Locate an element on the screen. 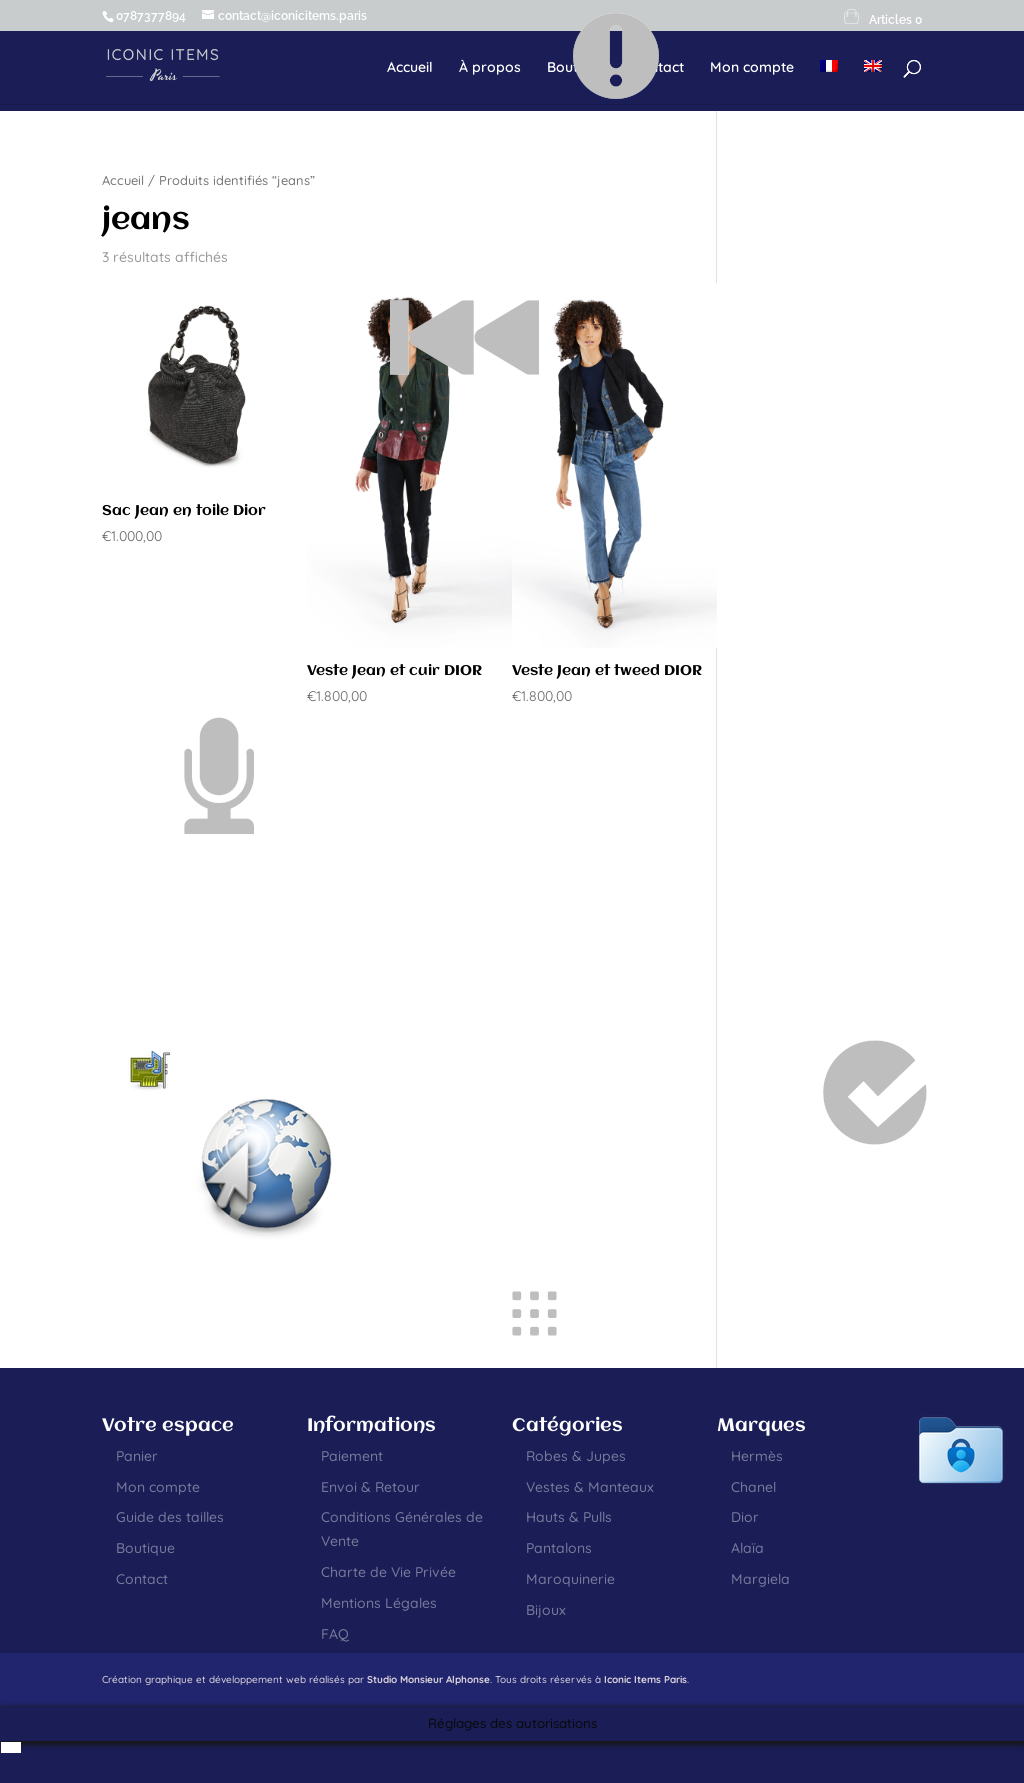 Image resolution: width=1024 pixels, height=1783 pixels. audio or sound card hardware device is located at coordinates (149, 1070).